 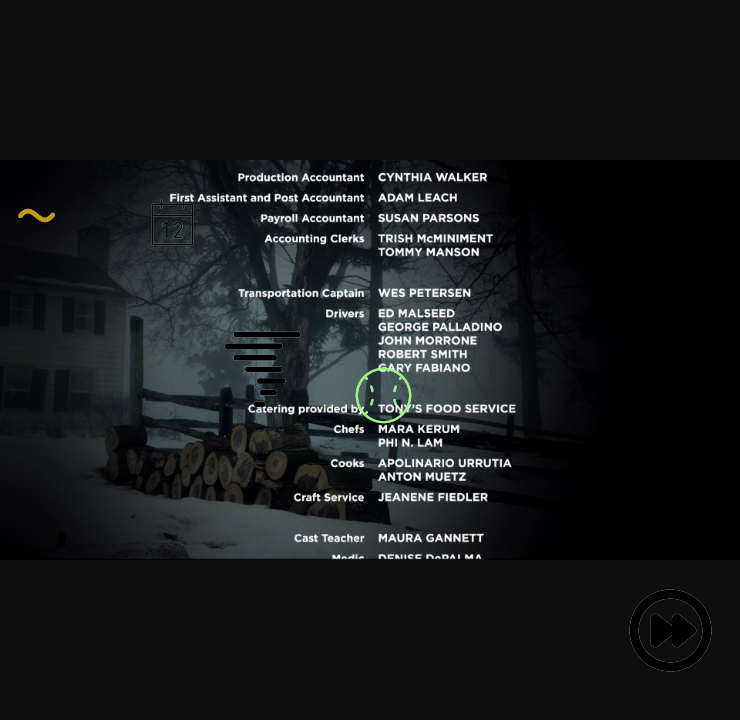 What do you see at coordinates (36, 215) in the screenshot?
I see `indicates approximate or similar value` at bounding box center [36, 215].